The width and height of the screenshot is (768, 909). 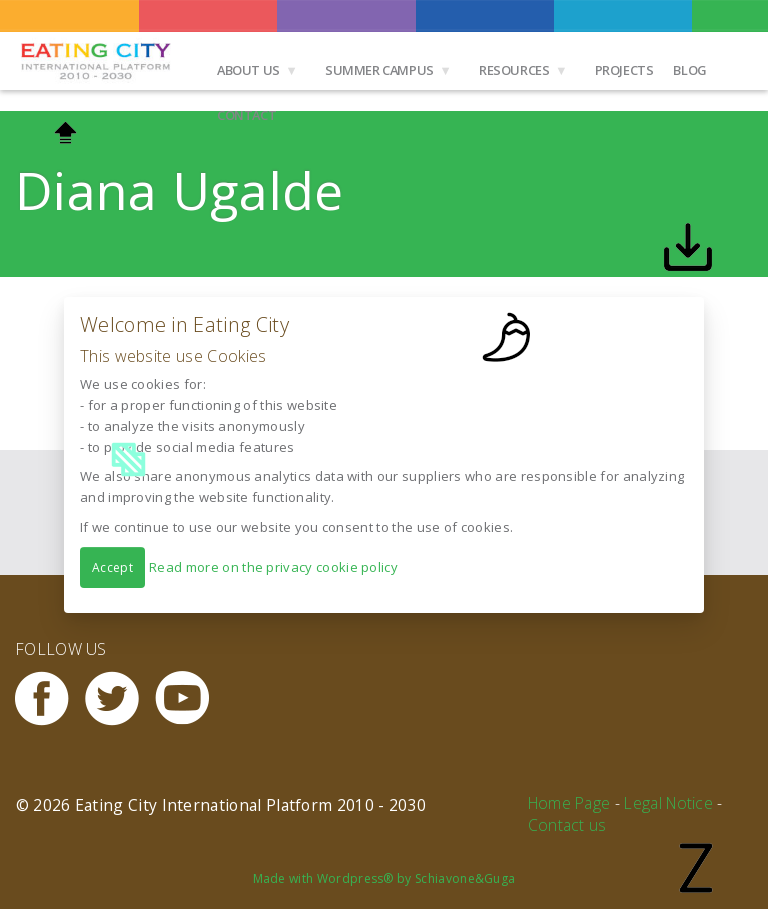 I want to click on alphabetical sorting option for letter Z, so click(x=696, y=868).